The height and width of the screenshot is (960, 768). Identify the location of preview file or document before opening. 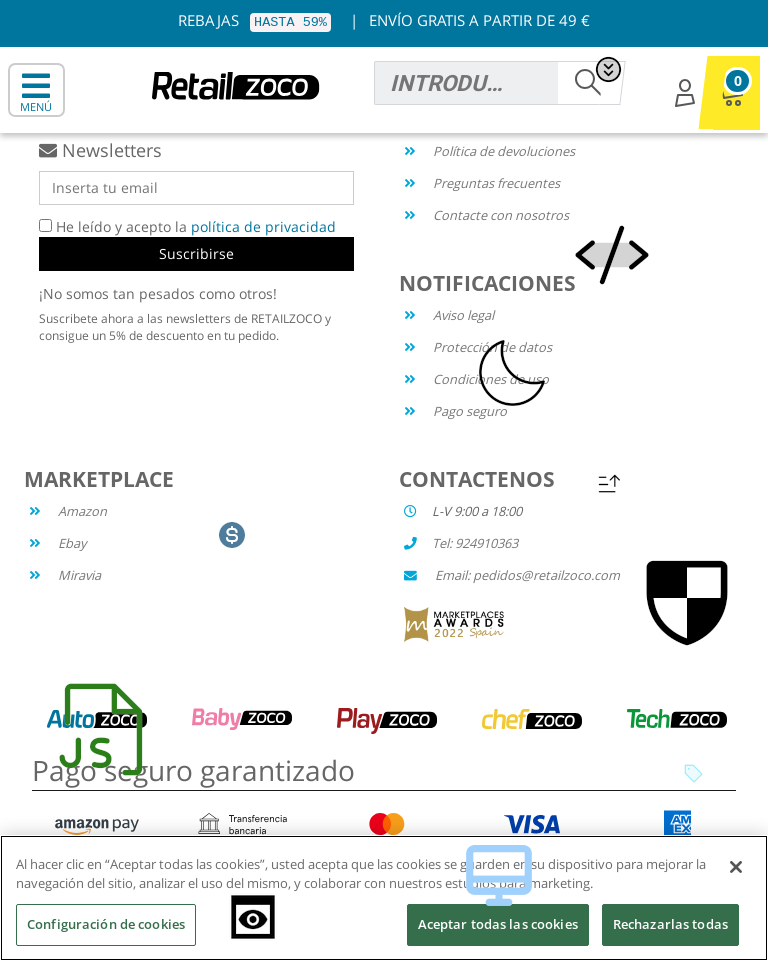
(253, 917).